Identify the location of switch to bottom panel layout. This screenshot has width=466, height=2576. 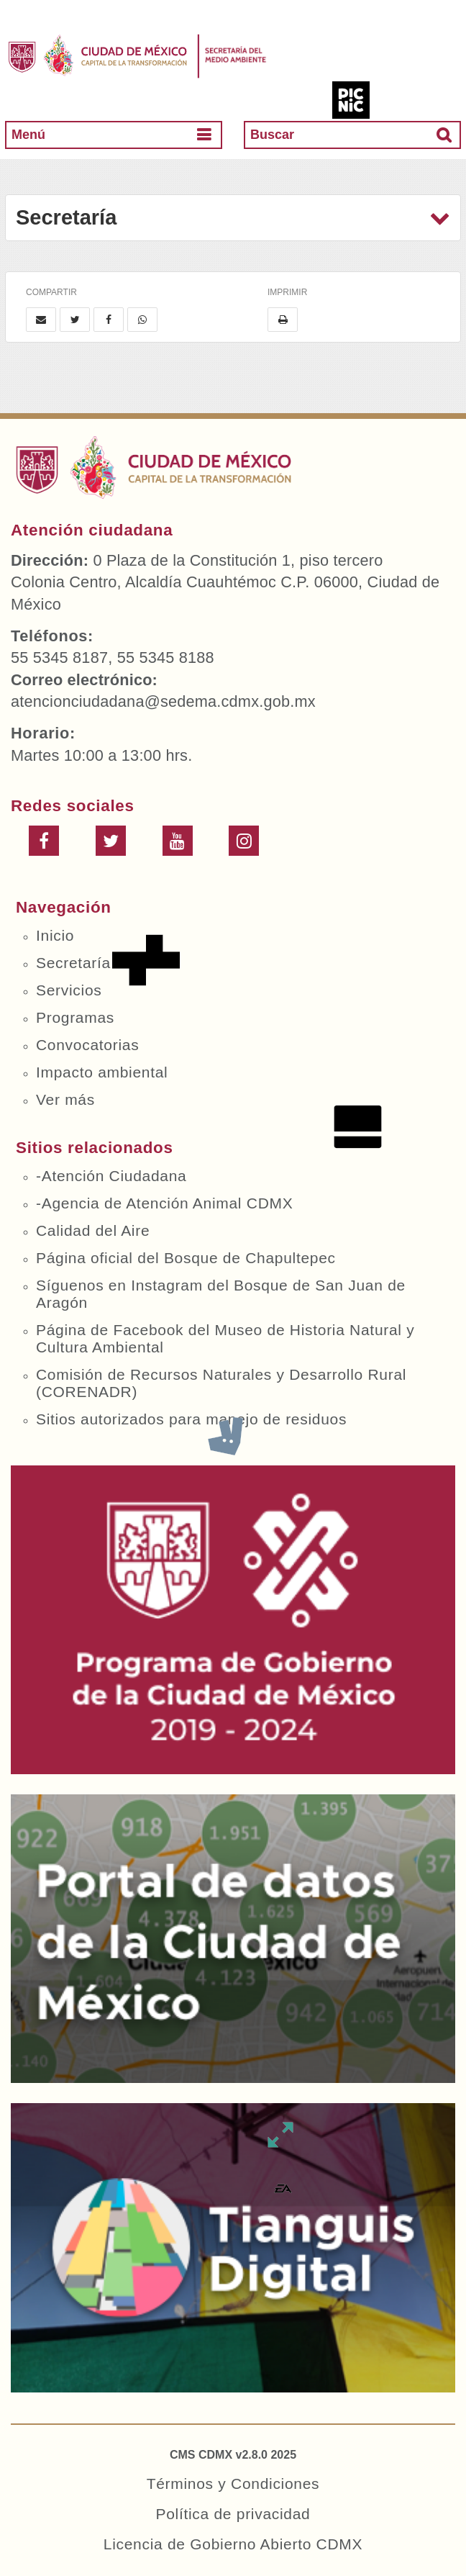
(357, 1126).